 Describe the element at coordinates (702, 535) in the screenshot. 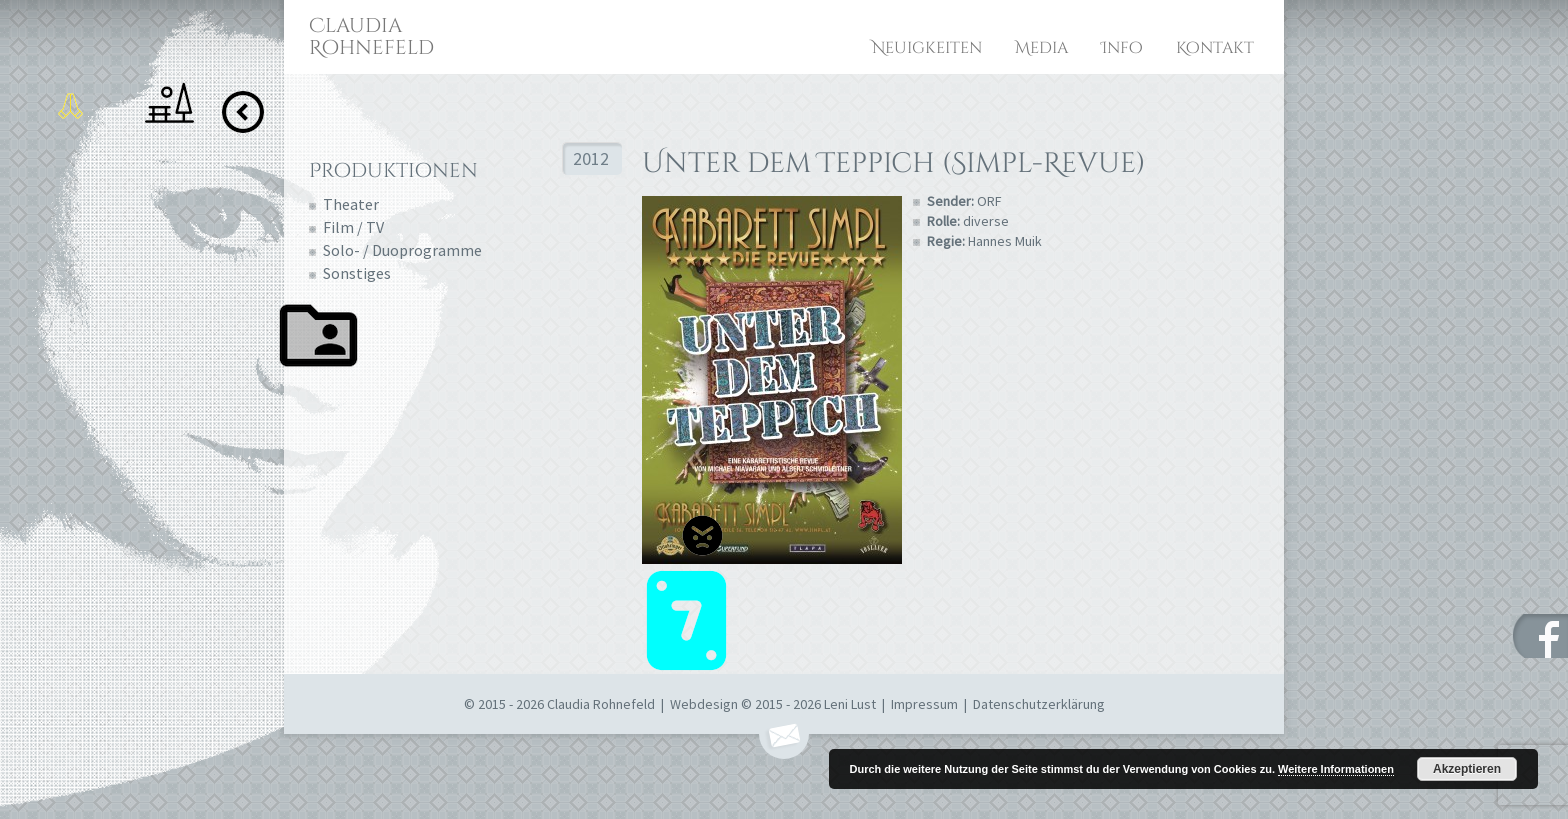

I see `indicate angry or frustrated reaction` at that location.